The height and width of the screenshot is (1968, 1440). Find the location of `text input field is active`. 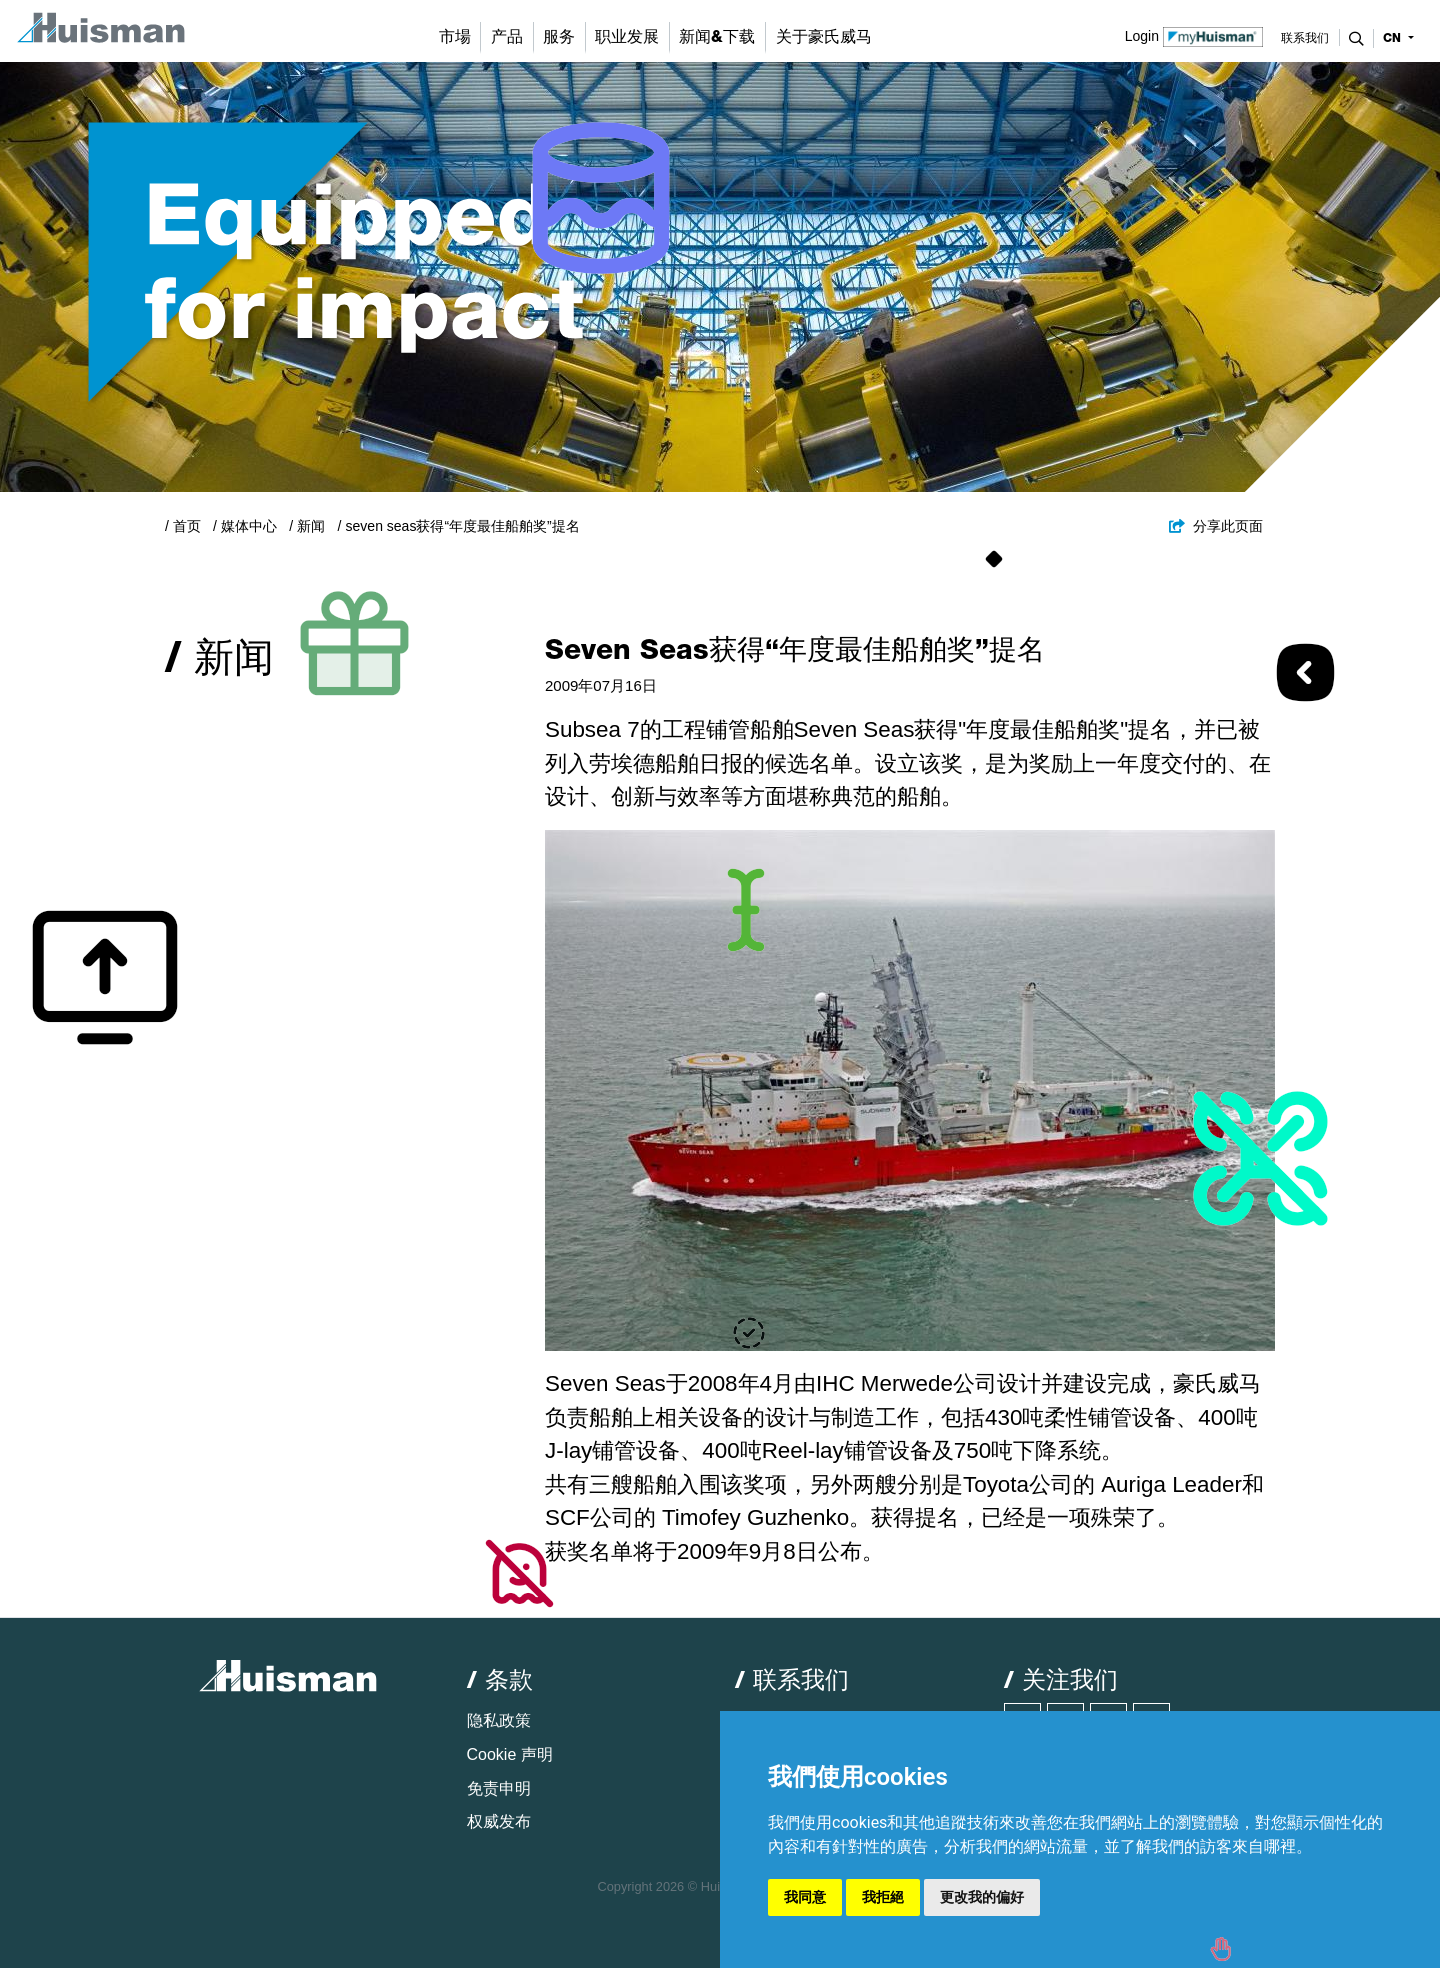

text input field is active is located at coordinates (746, 910).